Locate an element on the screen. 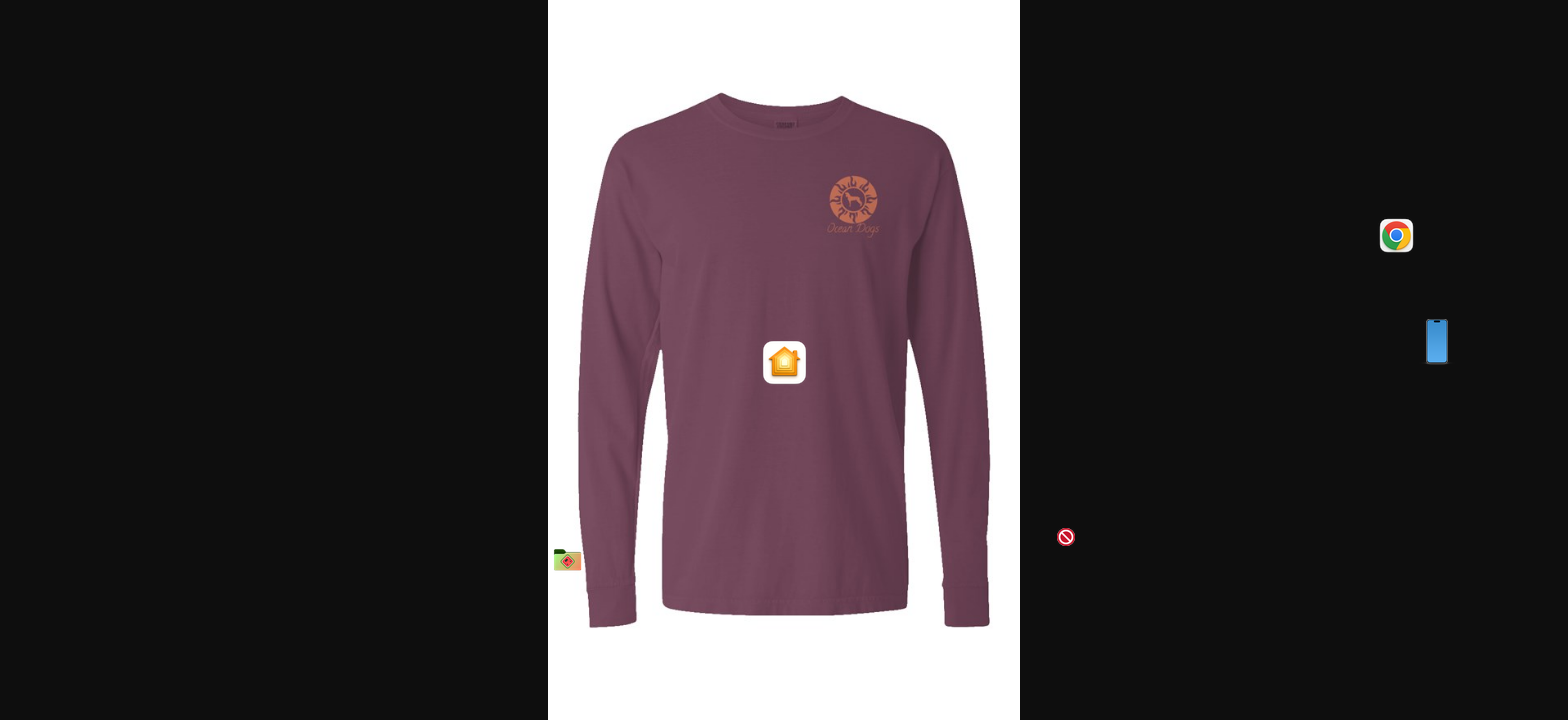 The image size is (1568, 720). iPhone 16 device icon is located at coordinates (1437, 342).